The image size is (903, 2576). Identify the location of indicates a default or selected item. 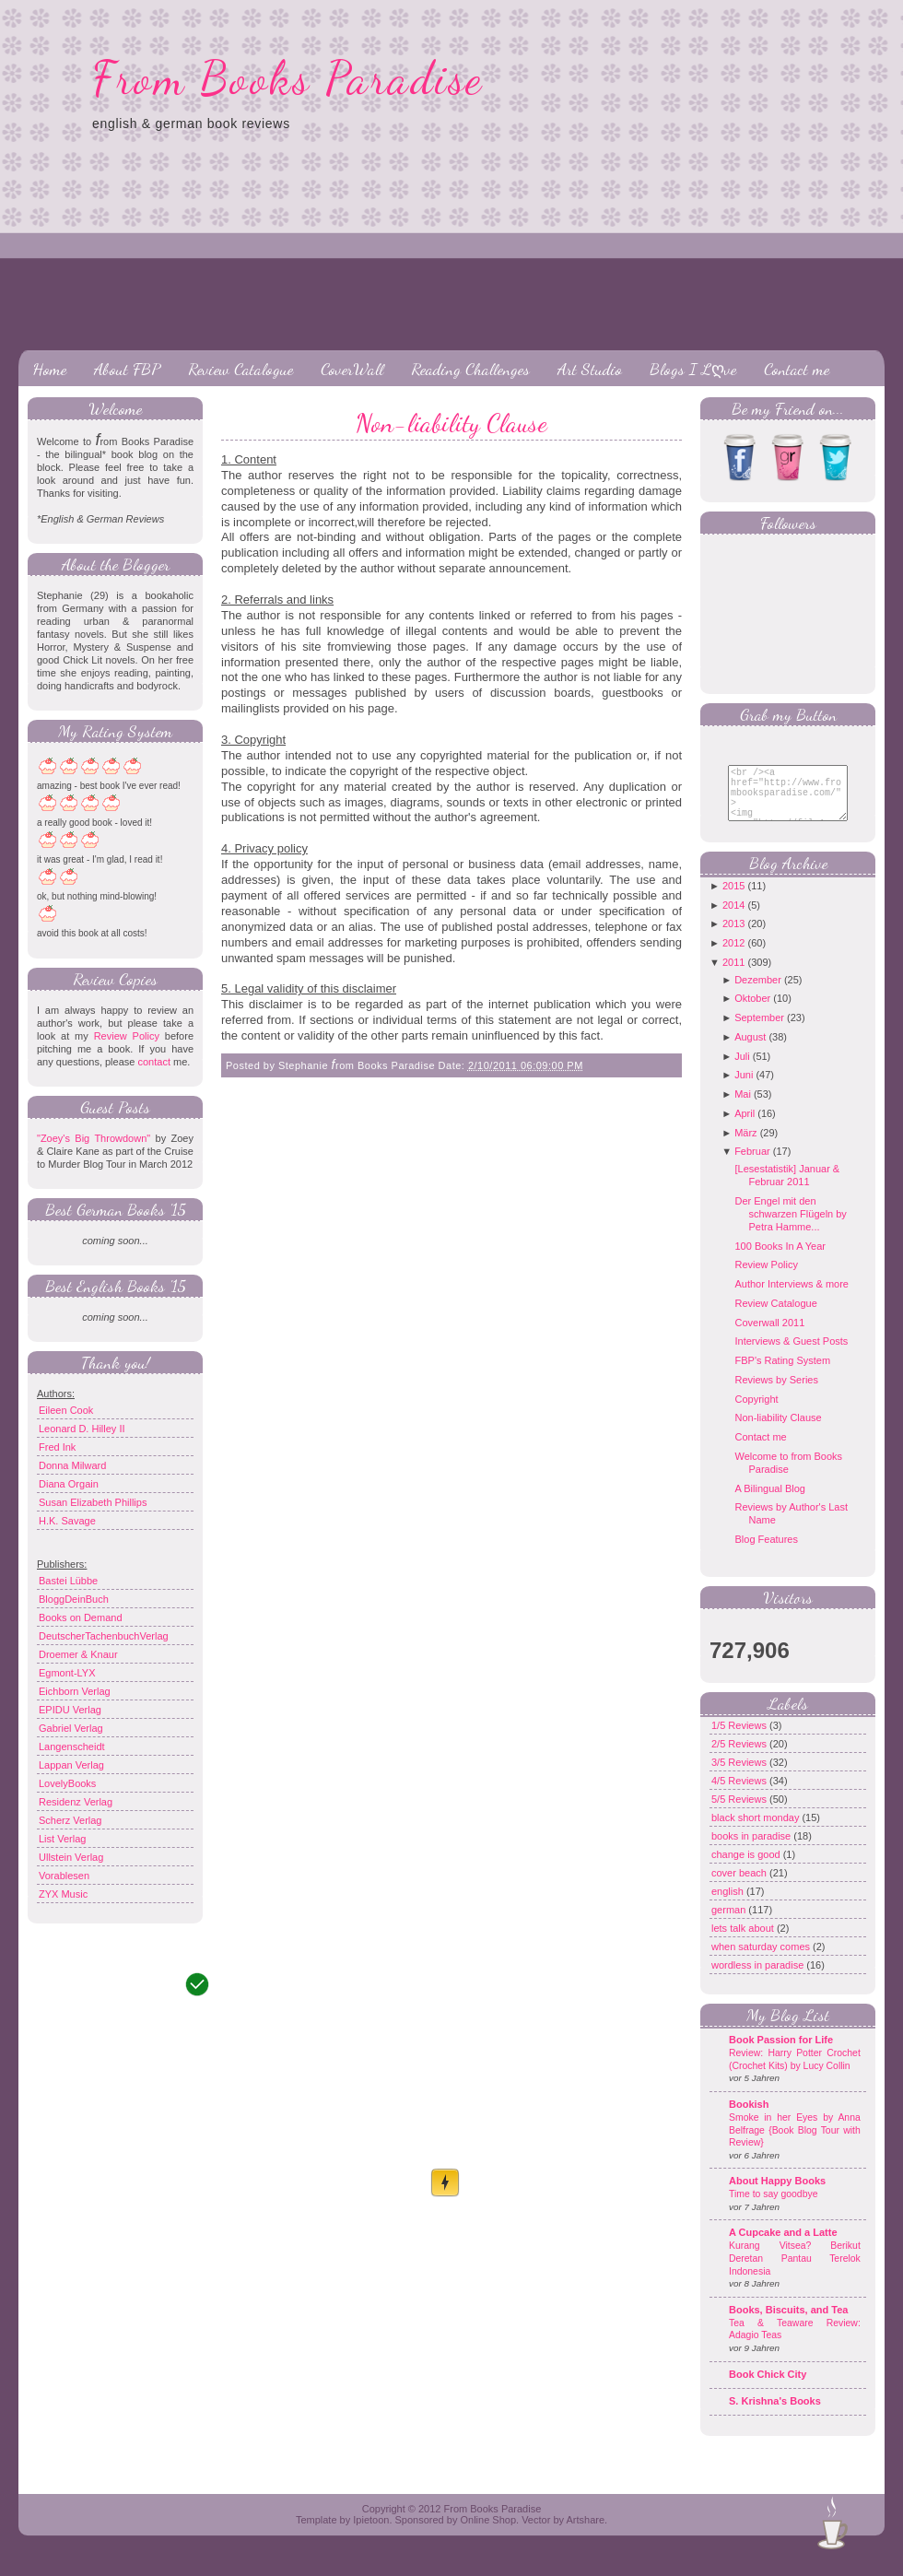
(197, 1984).